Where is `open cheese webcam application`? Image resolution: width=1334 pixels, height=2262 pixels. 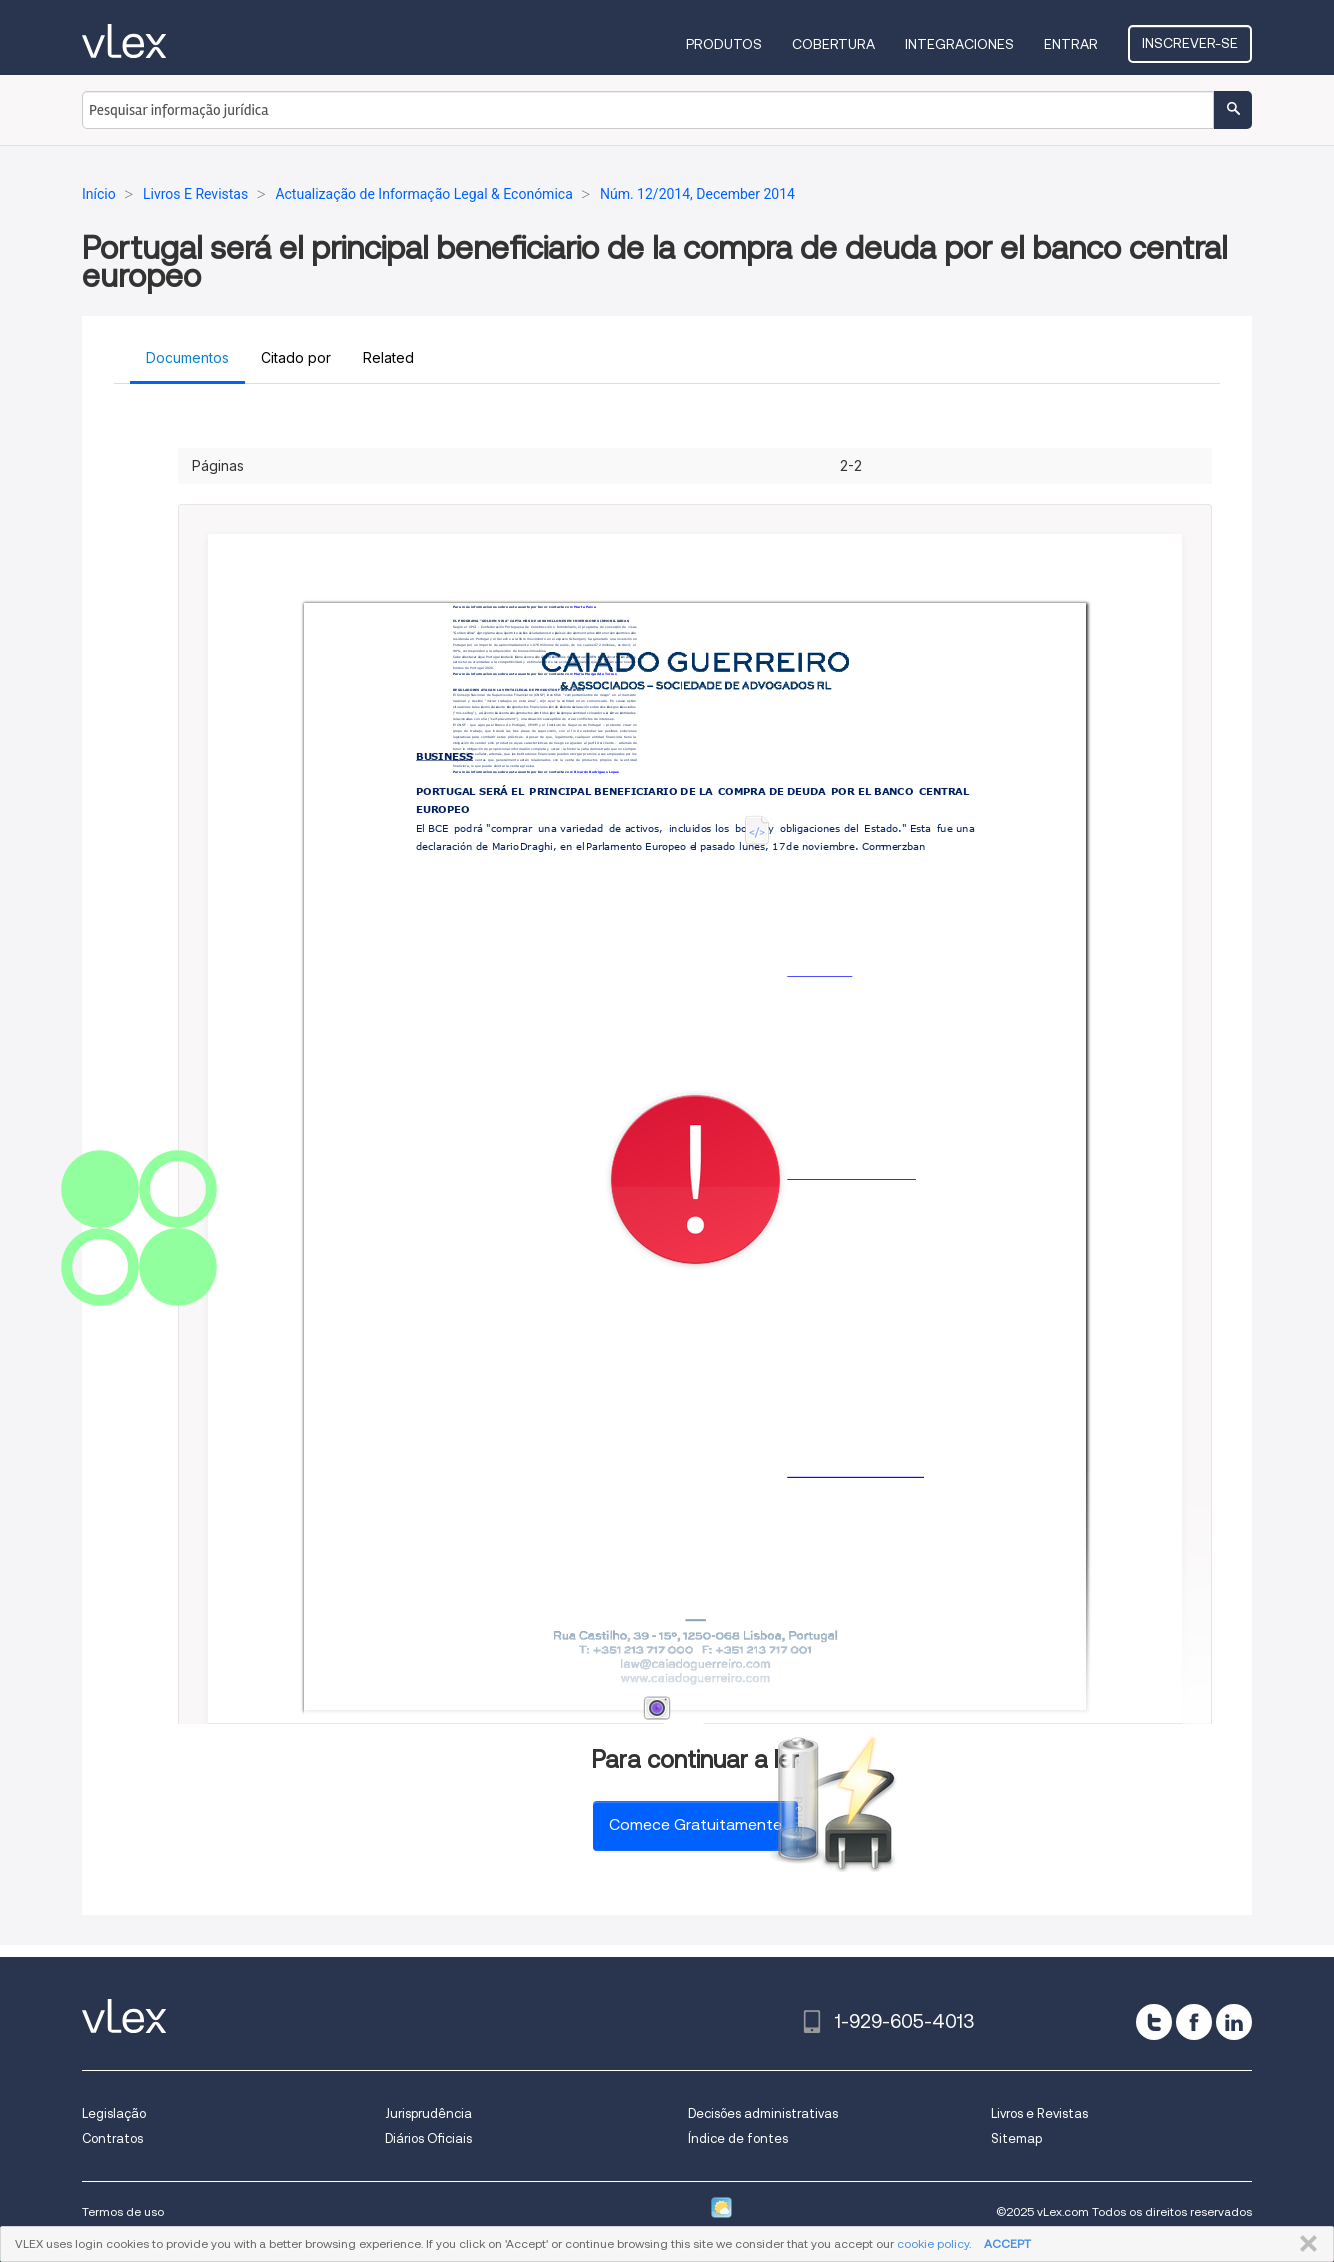
open cheese webcam application is located at coordinates (657, 1708).